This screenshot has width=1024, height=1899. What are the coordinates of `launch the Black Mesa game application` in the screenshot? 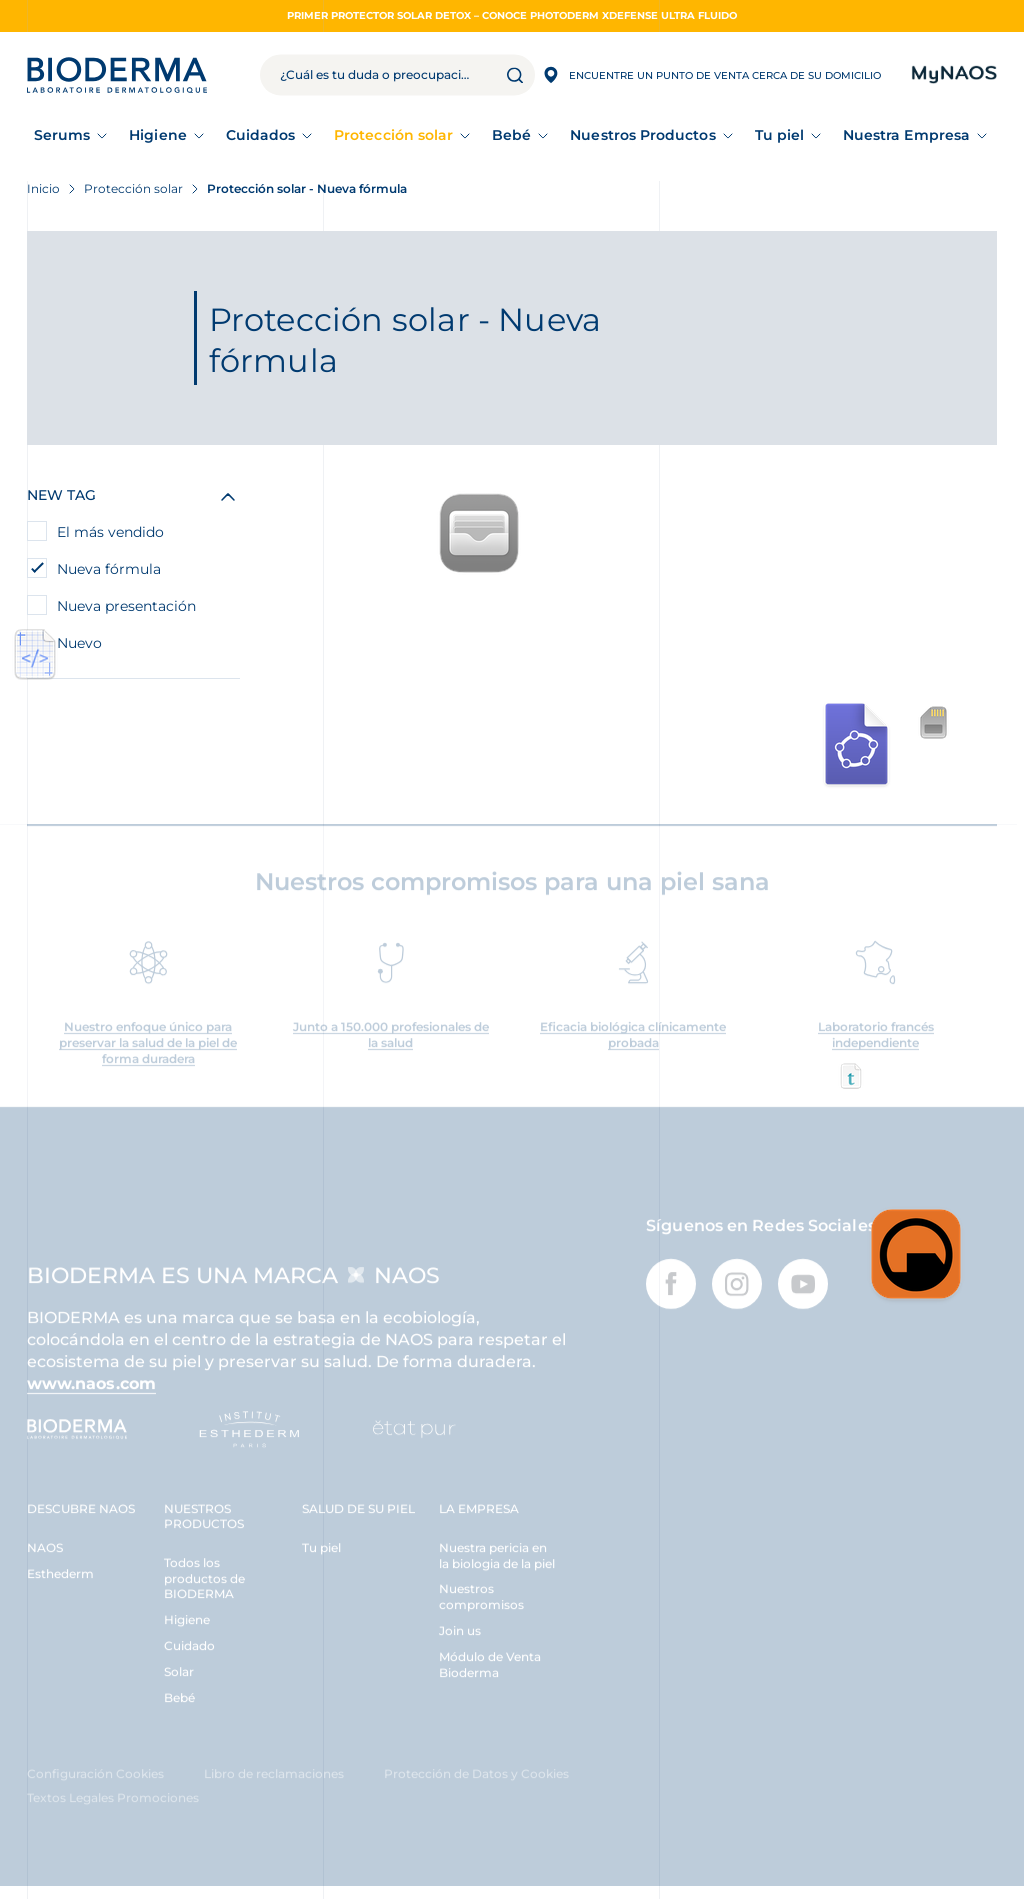 It's located at (916, 1254).